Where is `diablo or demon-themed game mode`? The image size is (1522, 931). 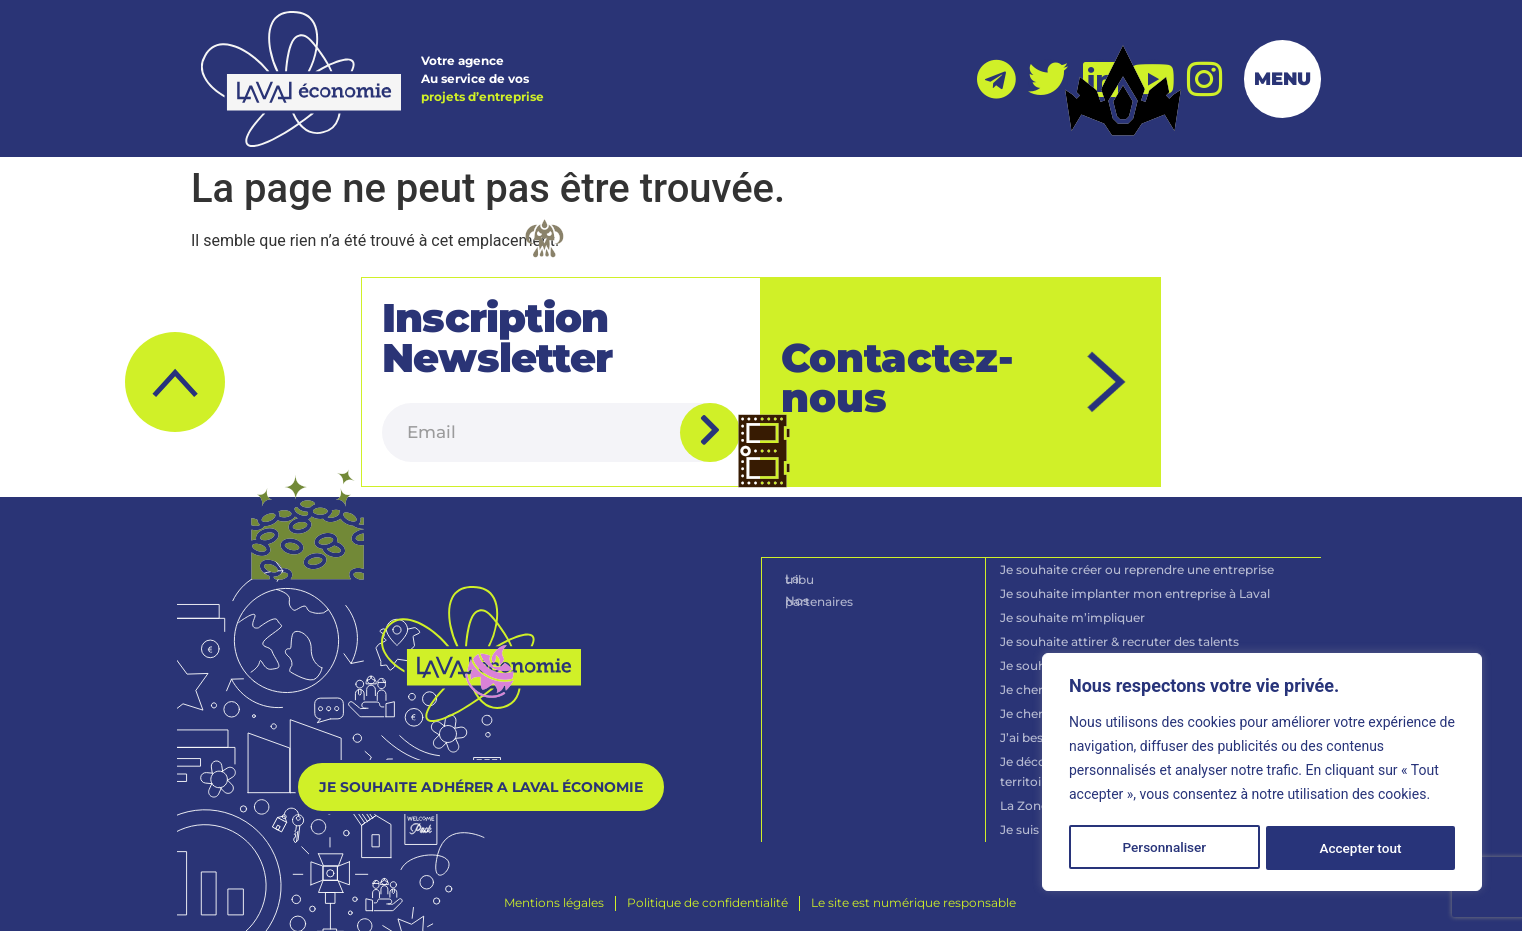
diablo or demon-themed game mode is located at coordinates (544, 238).